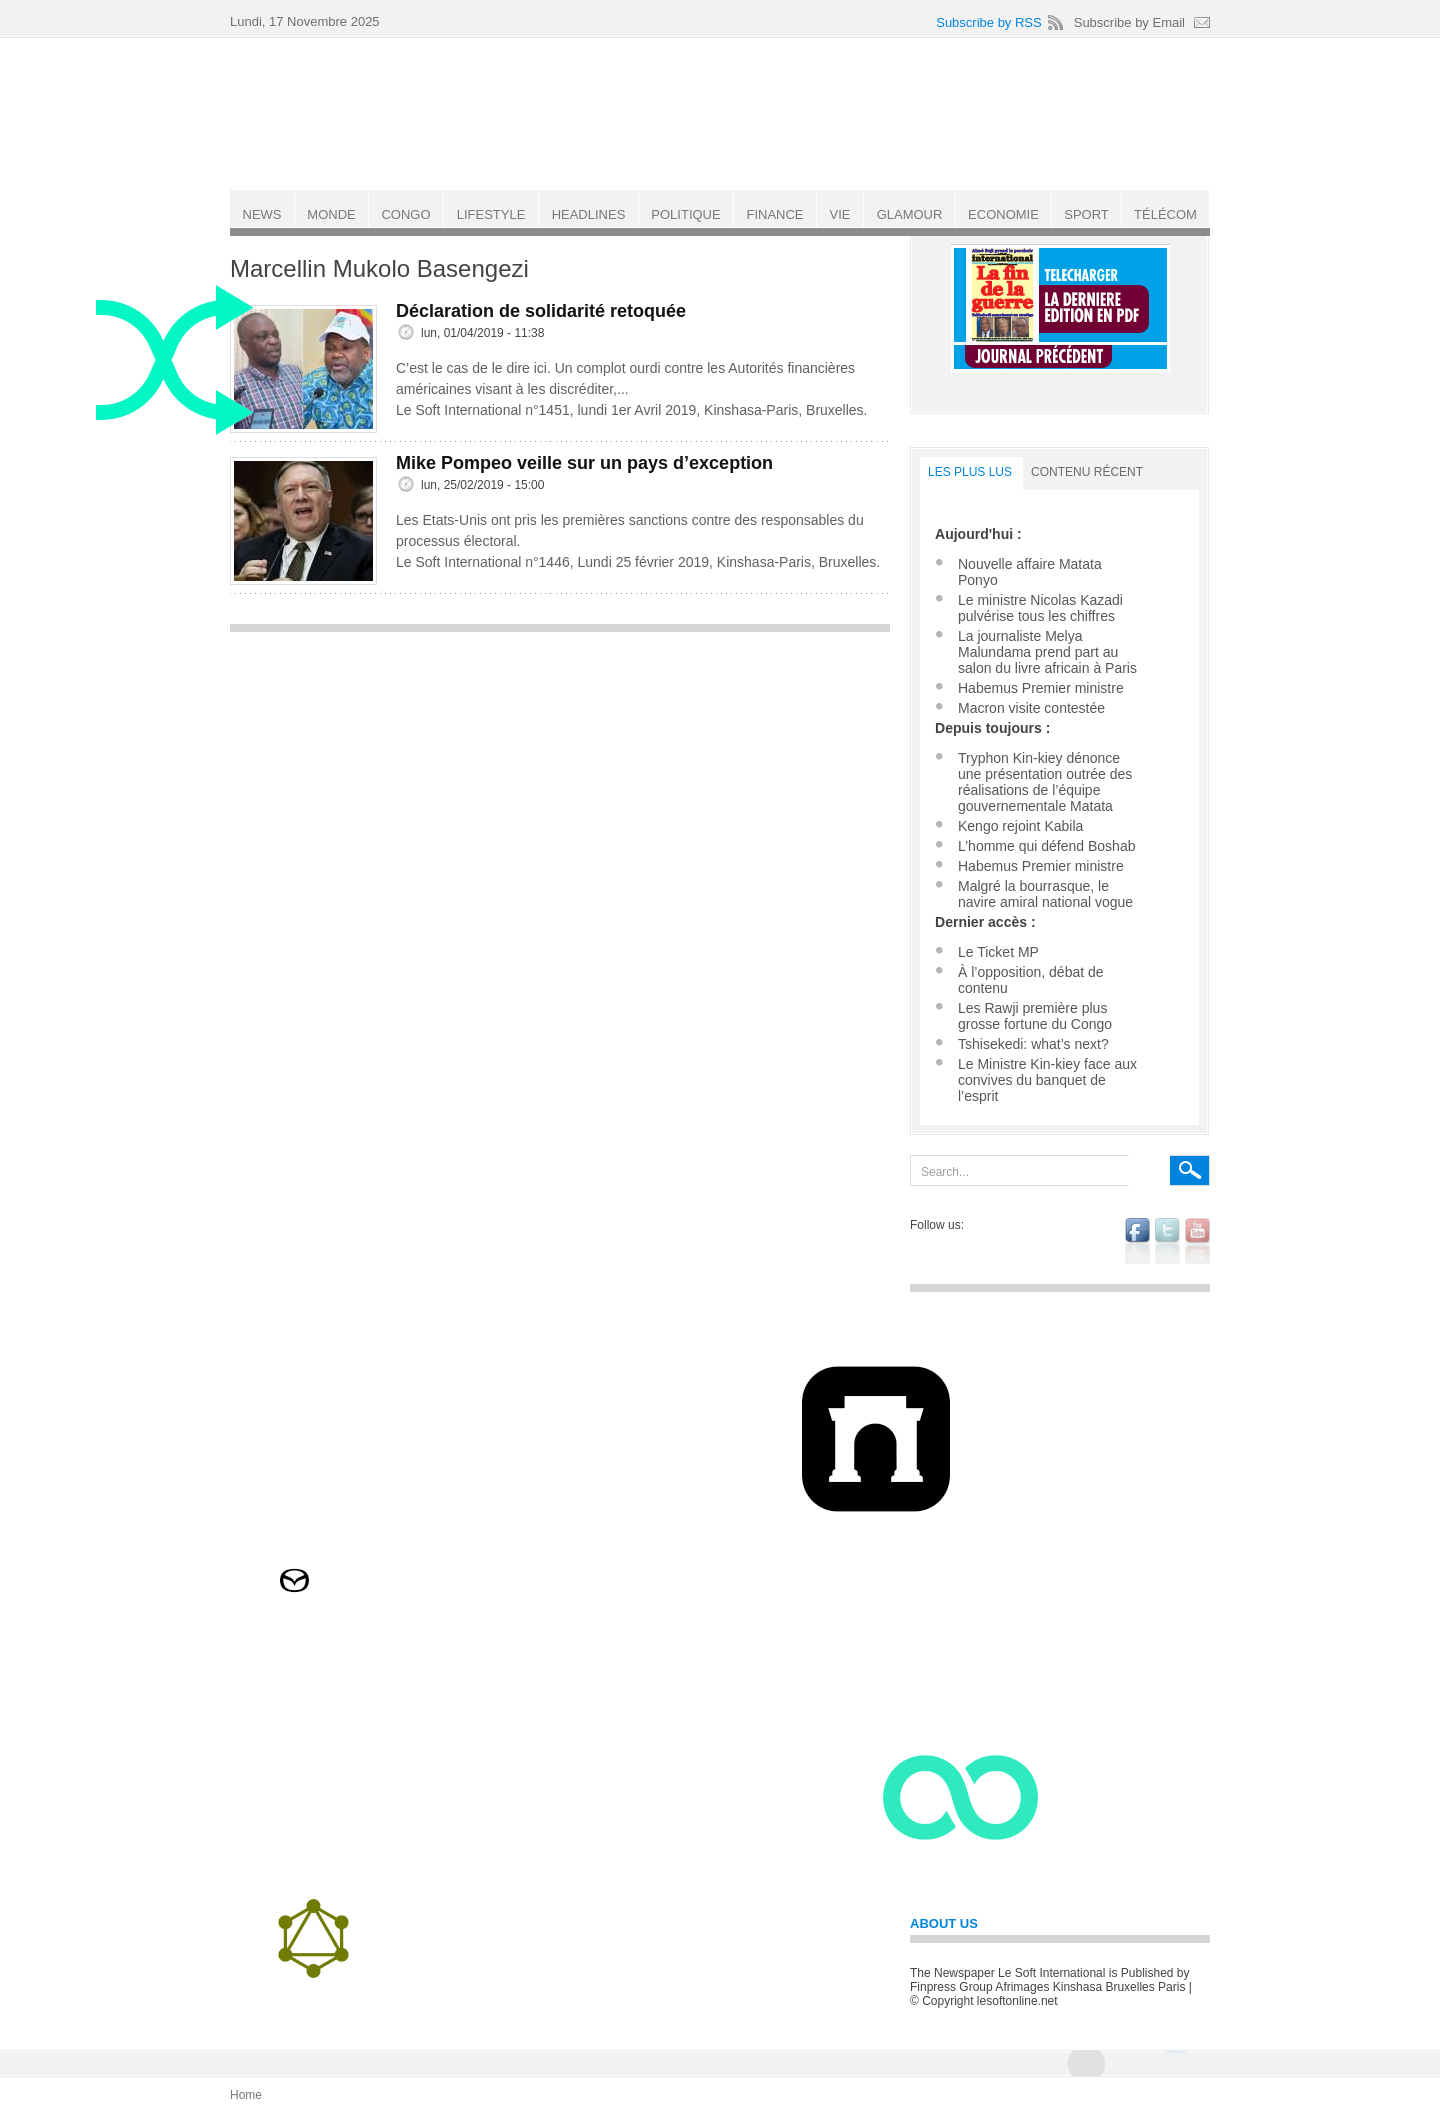  What do you see at coordinates (294, 1580) in the screenshot?
I see `mazda brand logo` at bounding box center [294, 1580].